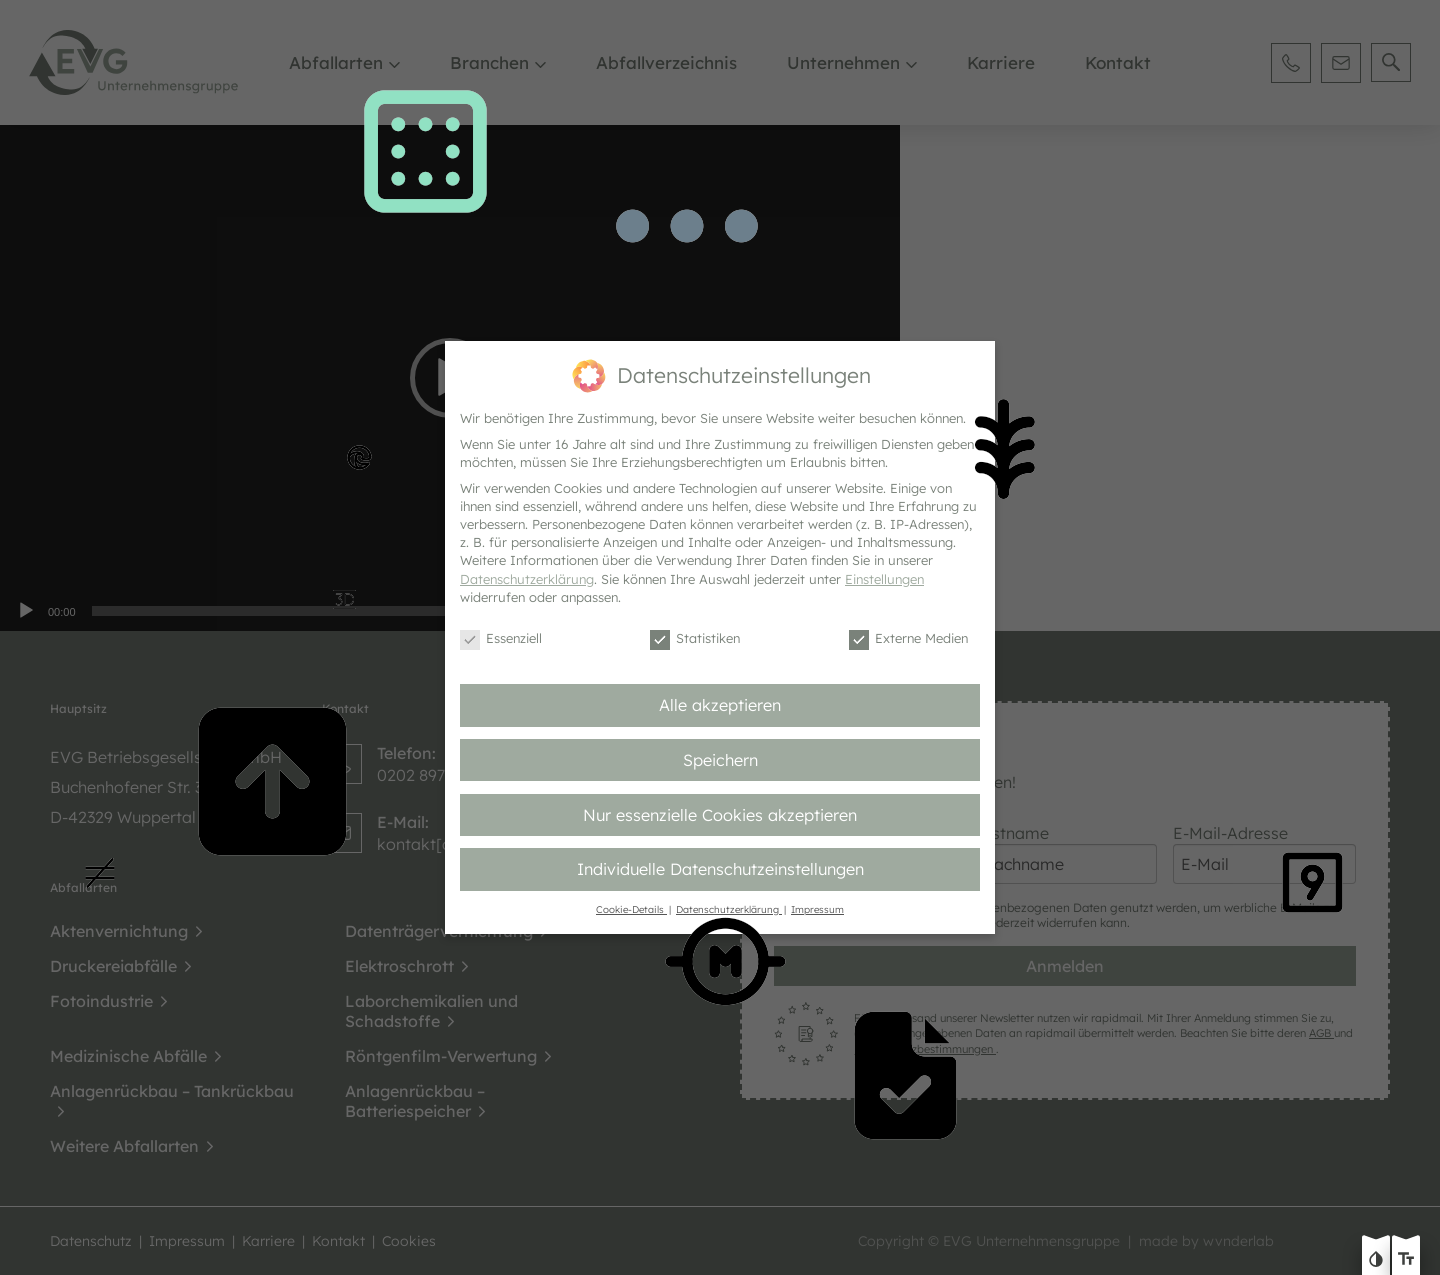 This screenshot has width=1440, height=1275. What do you see at coordinates (272, 781) in the screenshot?
I see `upload a file or document` at bounding box center [272, 781].